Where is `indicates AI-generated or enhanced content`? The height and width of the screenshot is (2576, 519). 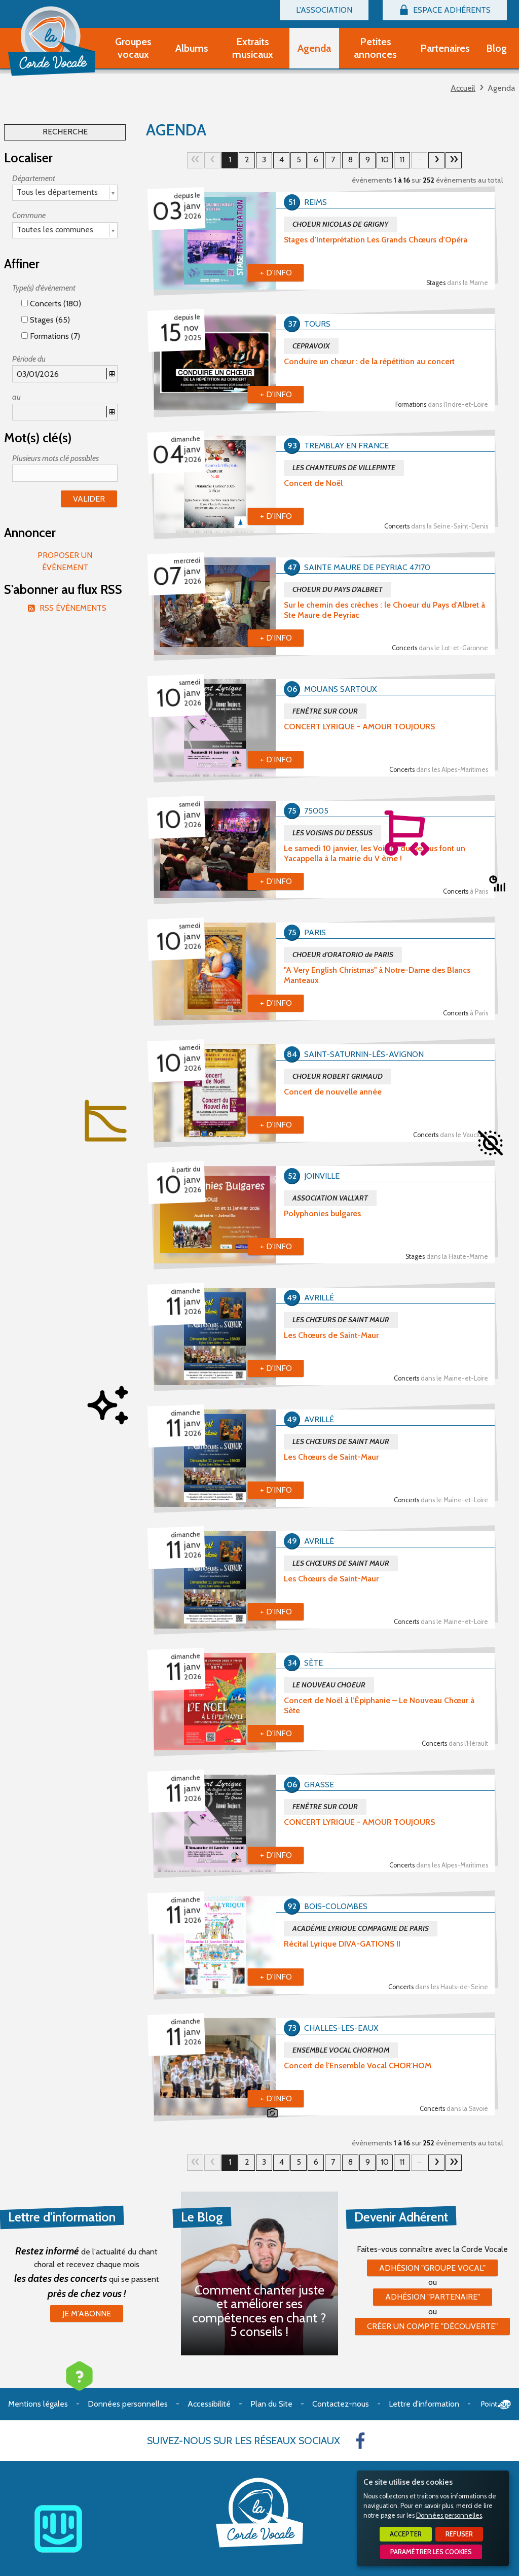
indicates AI-generated or enhanced content is located at coordinates (108, 1405).